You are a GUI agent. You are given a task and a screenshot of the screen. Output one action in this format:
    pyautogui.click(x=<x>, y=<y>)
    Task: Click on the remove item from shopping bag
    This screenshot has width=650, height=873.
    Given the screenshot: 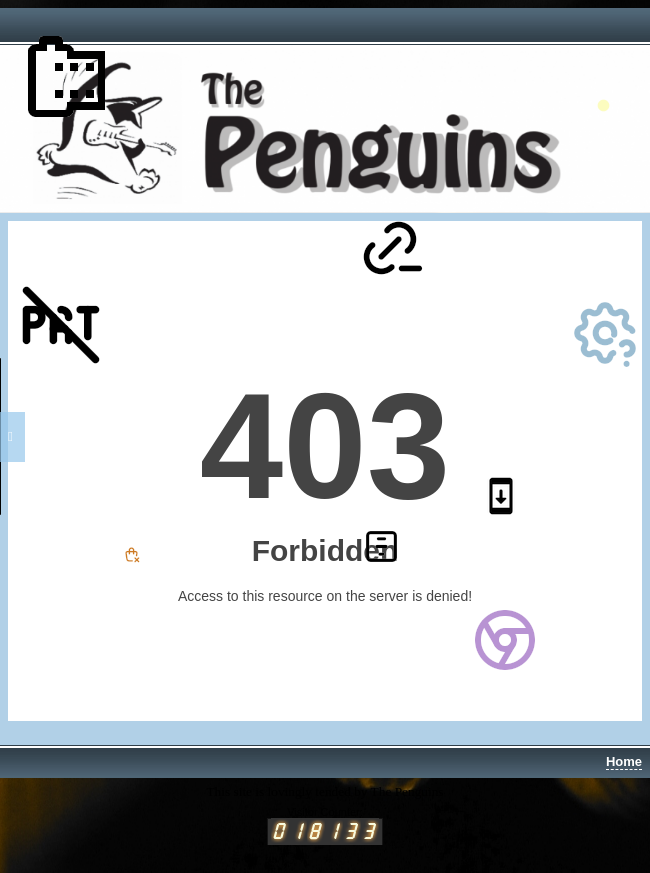 What is the action you would take?
    pyautogui.click(x=131, y=554)
    